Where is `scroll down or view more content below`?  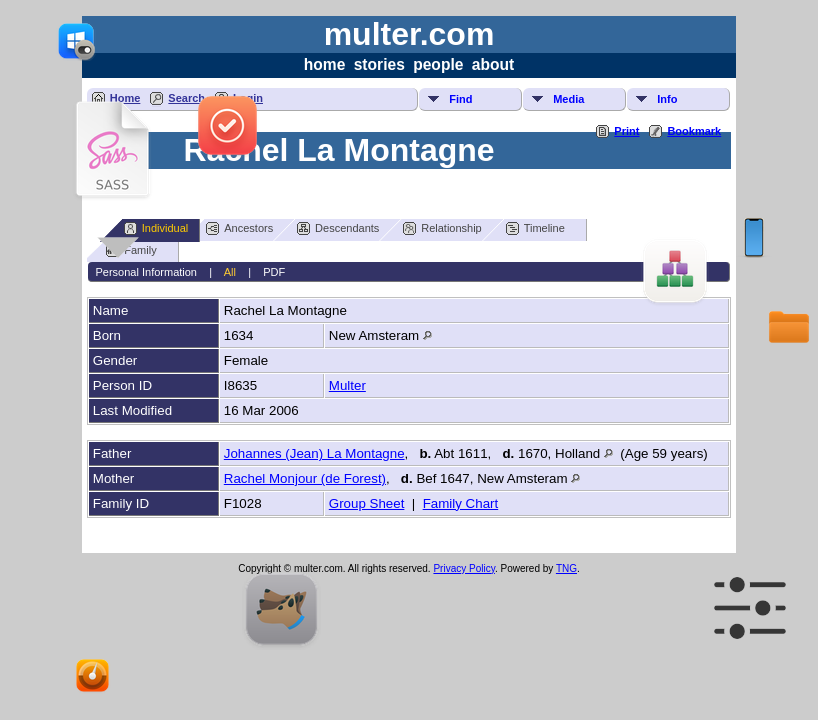
scroll down or view more content below is located at coordinates (118, 246).